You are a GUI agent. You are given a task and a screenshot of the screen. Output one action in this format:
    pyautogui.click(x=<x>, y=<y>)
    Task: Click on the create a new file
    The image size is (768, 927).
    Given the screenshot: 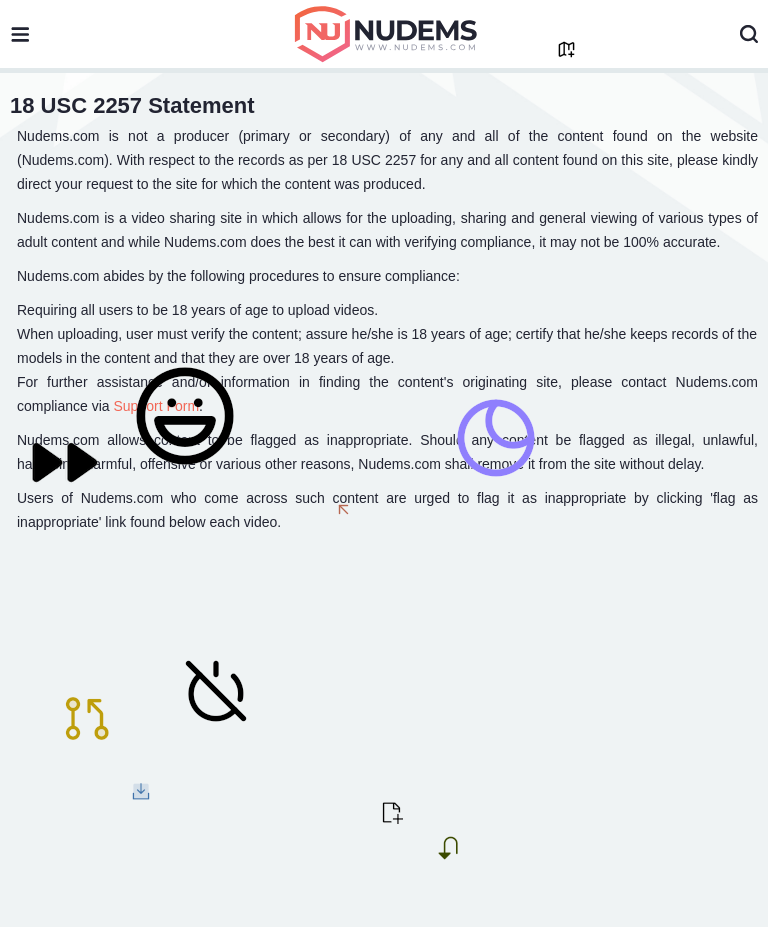 What is the action you would take?
    pyautogui.click(x=391, y=812)
    